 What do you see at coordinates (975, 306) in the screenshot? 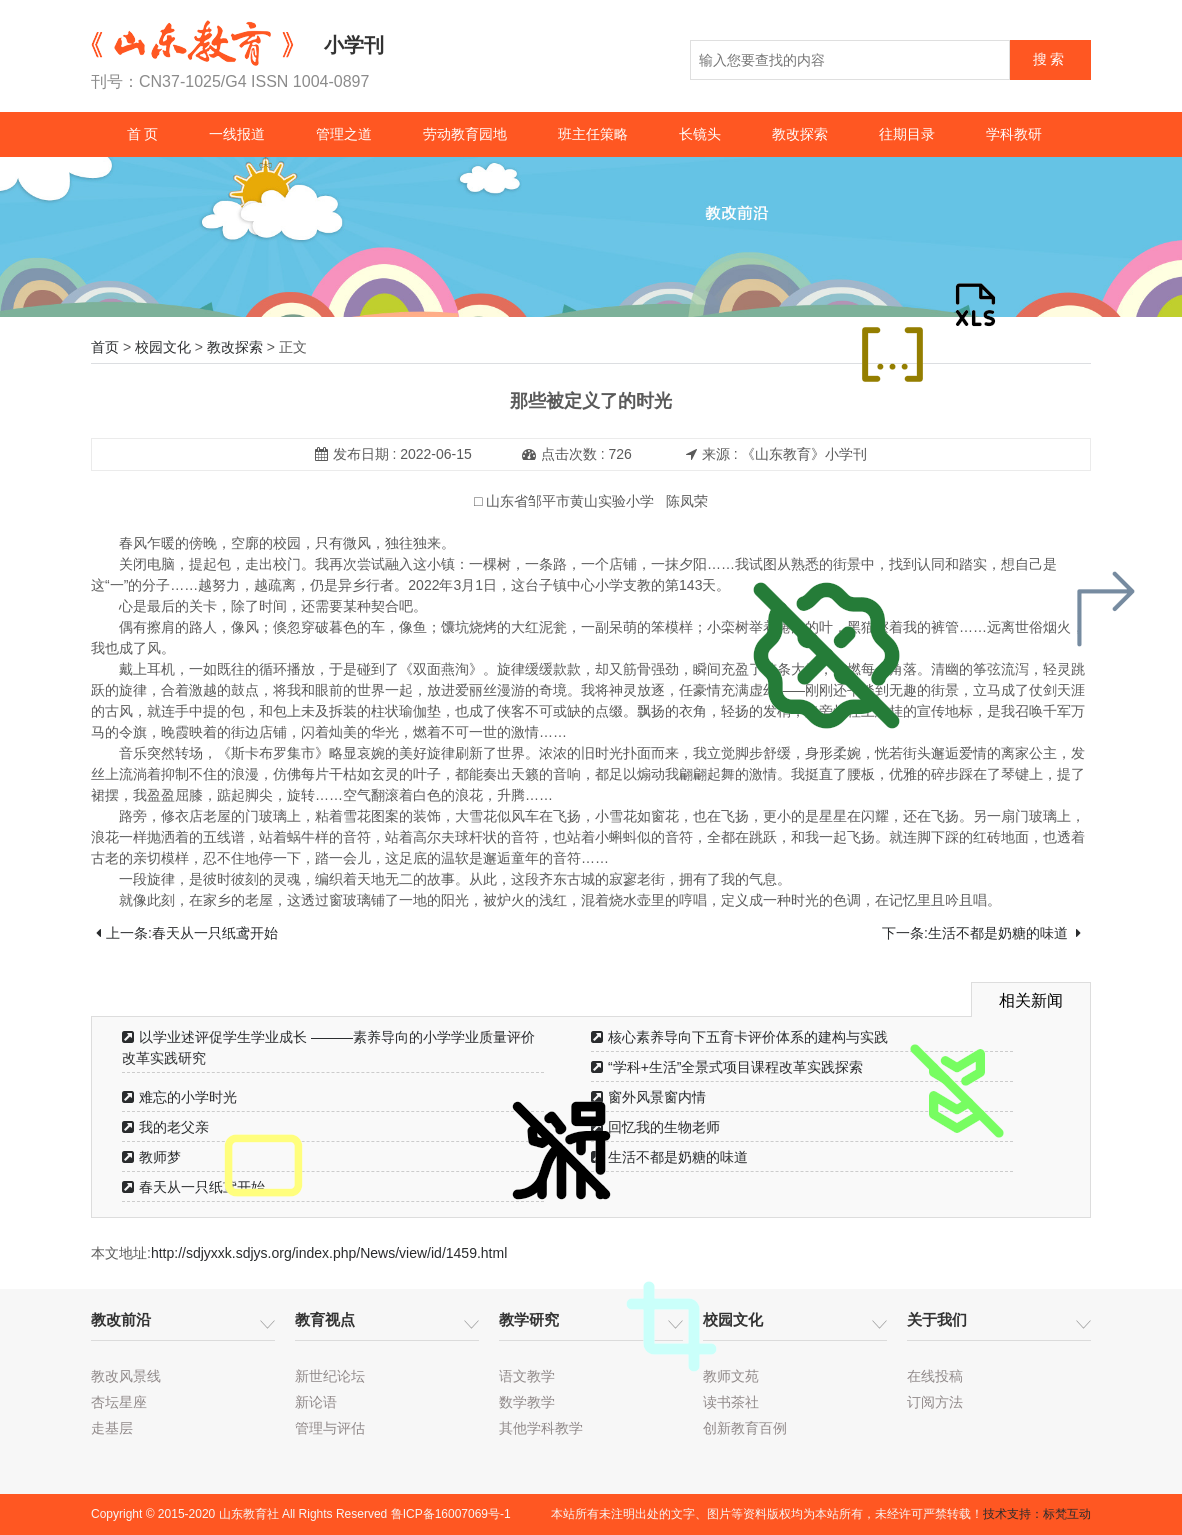
I see `open or view an Excel spreadsheet file` at bounding box center [975, 306].